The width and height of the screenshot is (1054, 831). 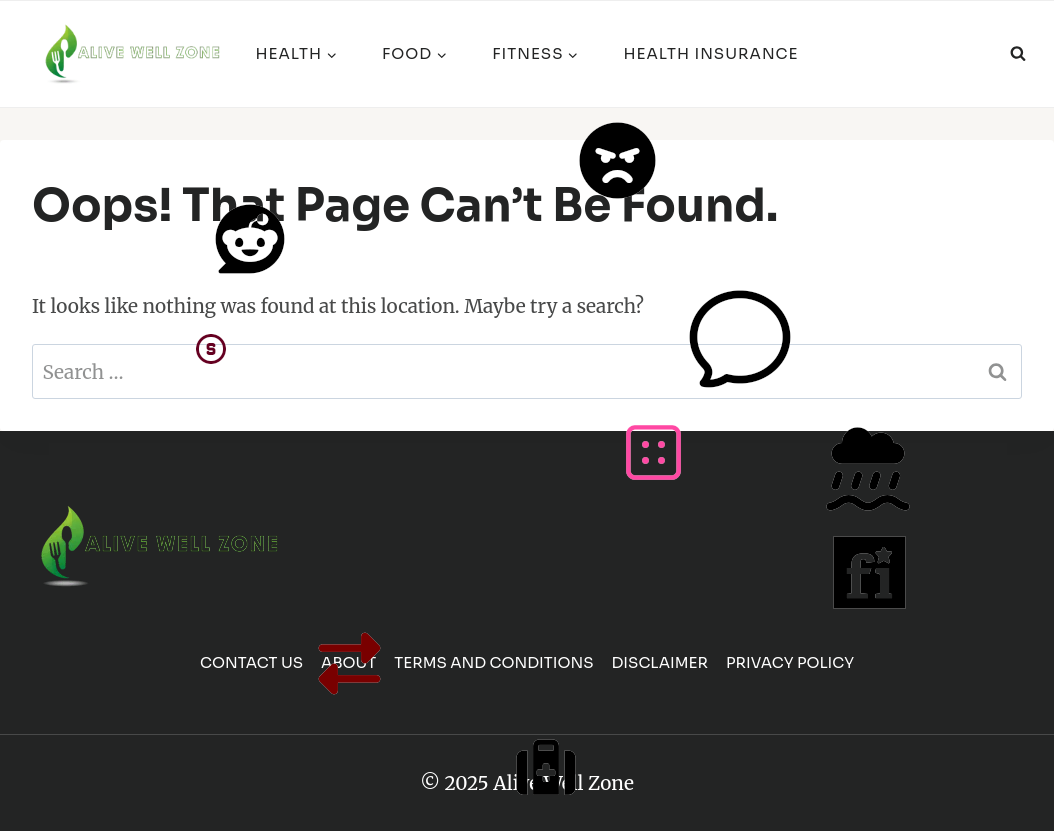 What do you see at coordinates (546, 769) in the screenshot?
I see `access medical or health-related information` at bounding box center [546, 769].